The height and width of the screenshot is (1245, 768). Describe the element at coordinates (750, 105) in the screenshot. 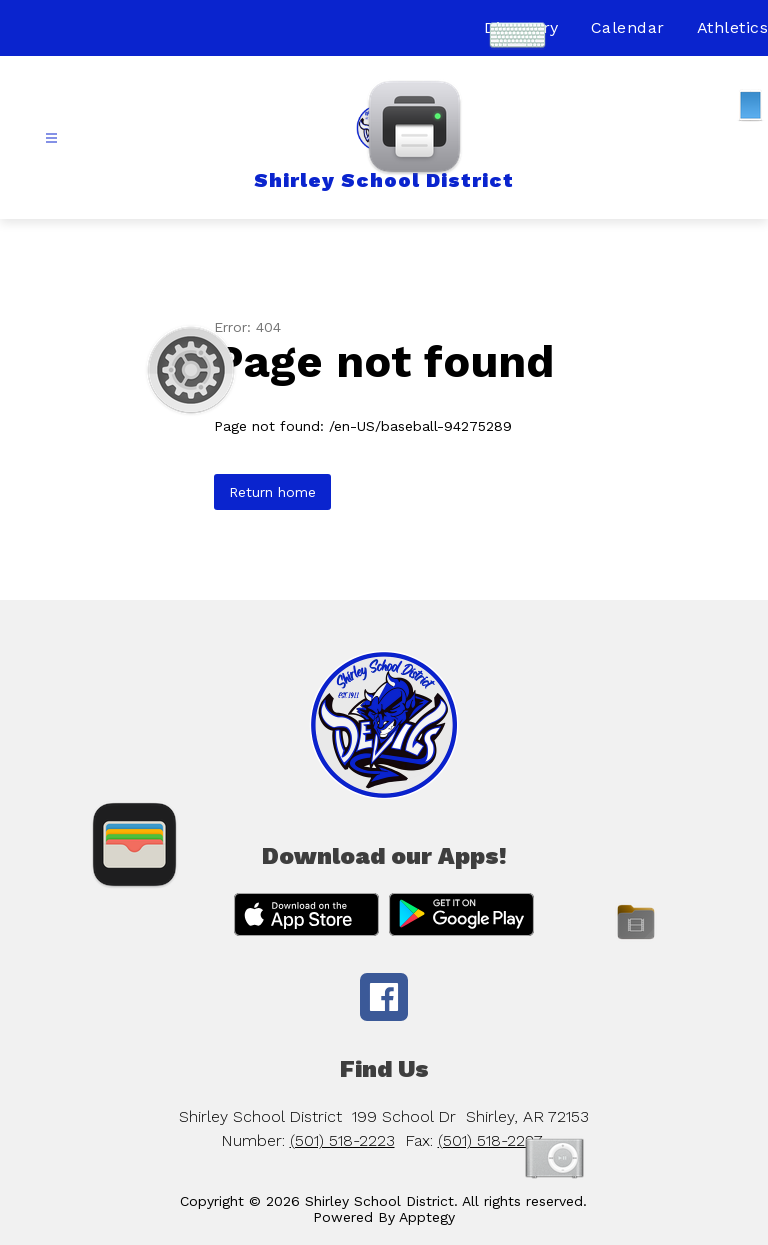

I see `iPad Air 3 with cellular connectivity` at that location.